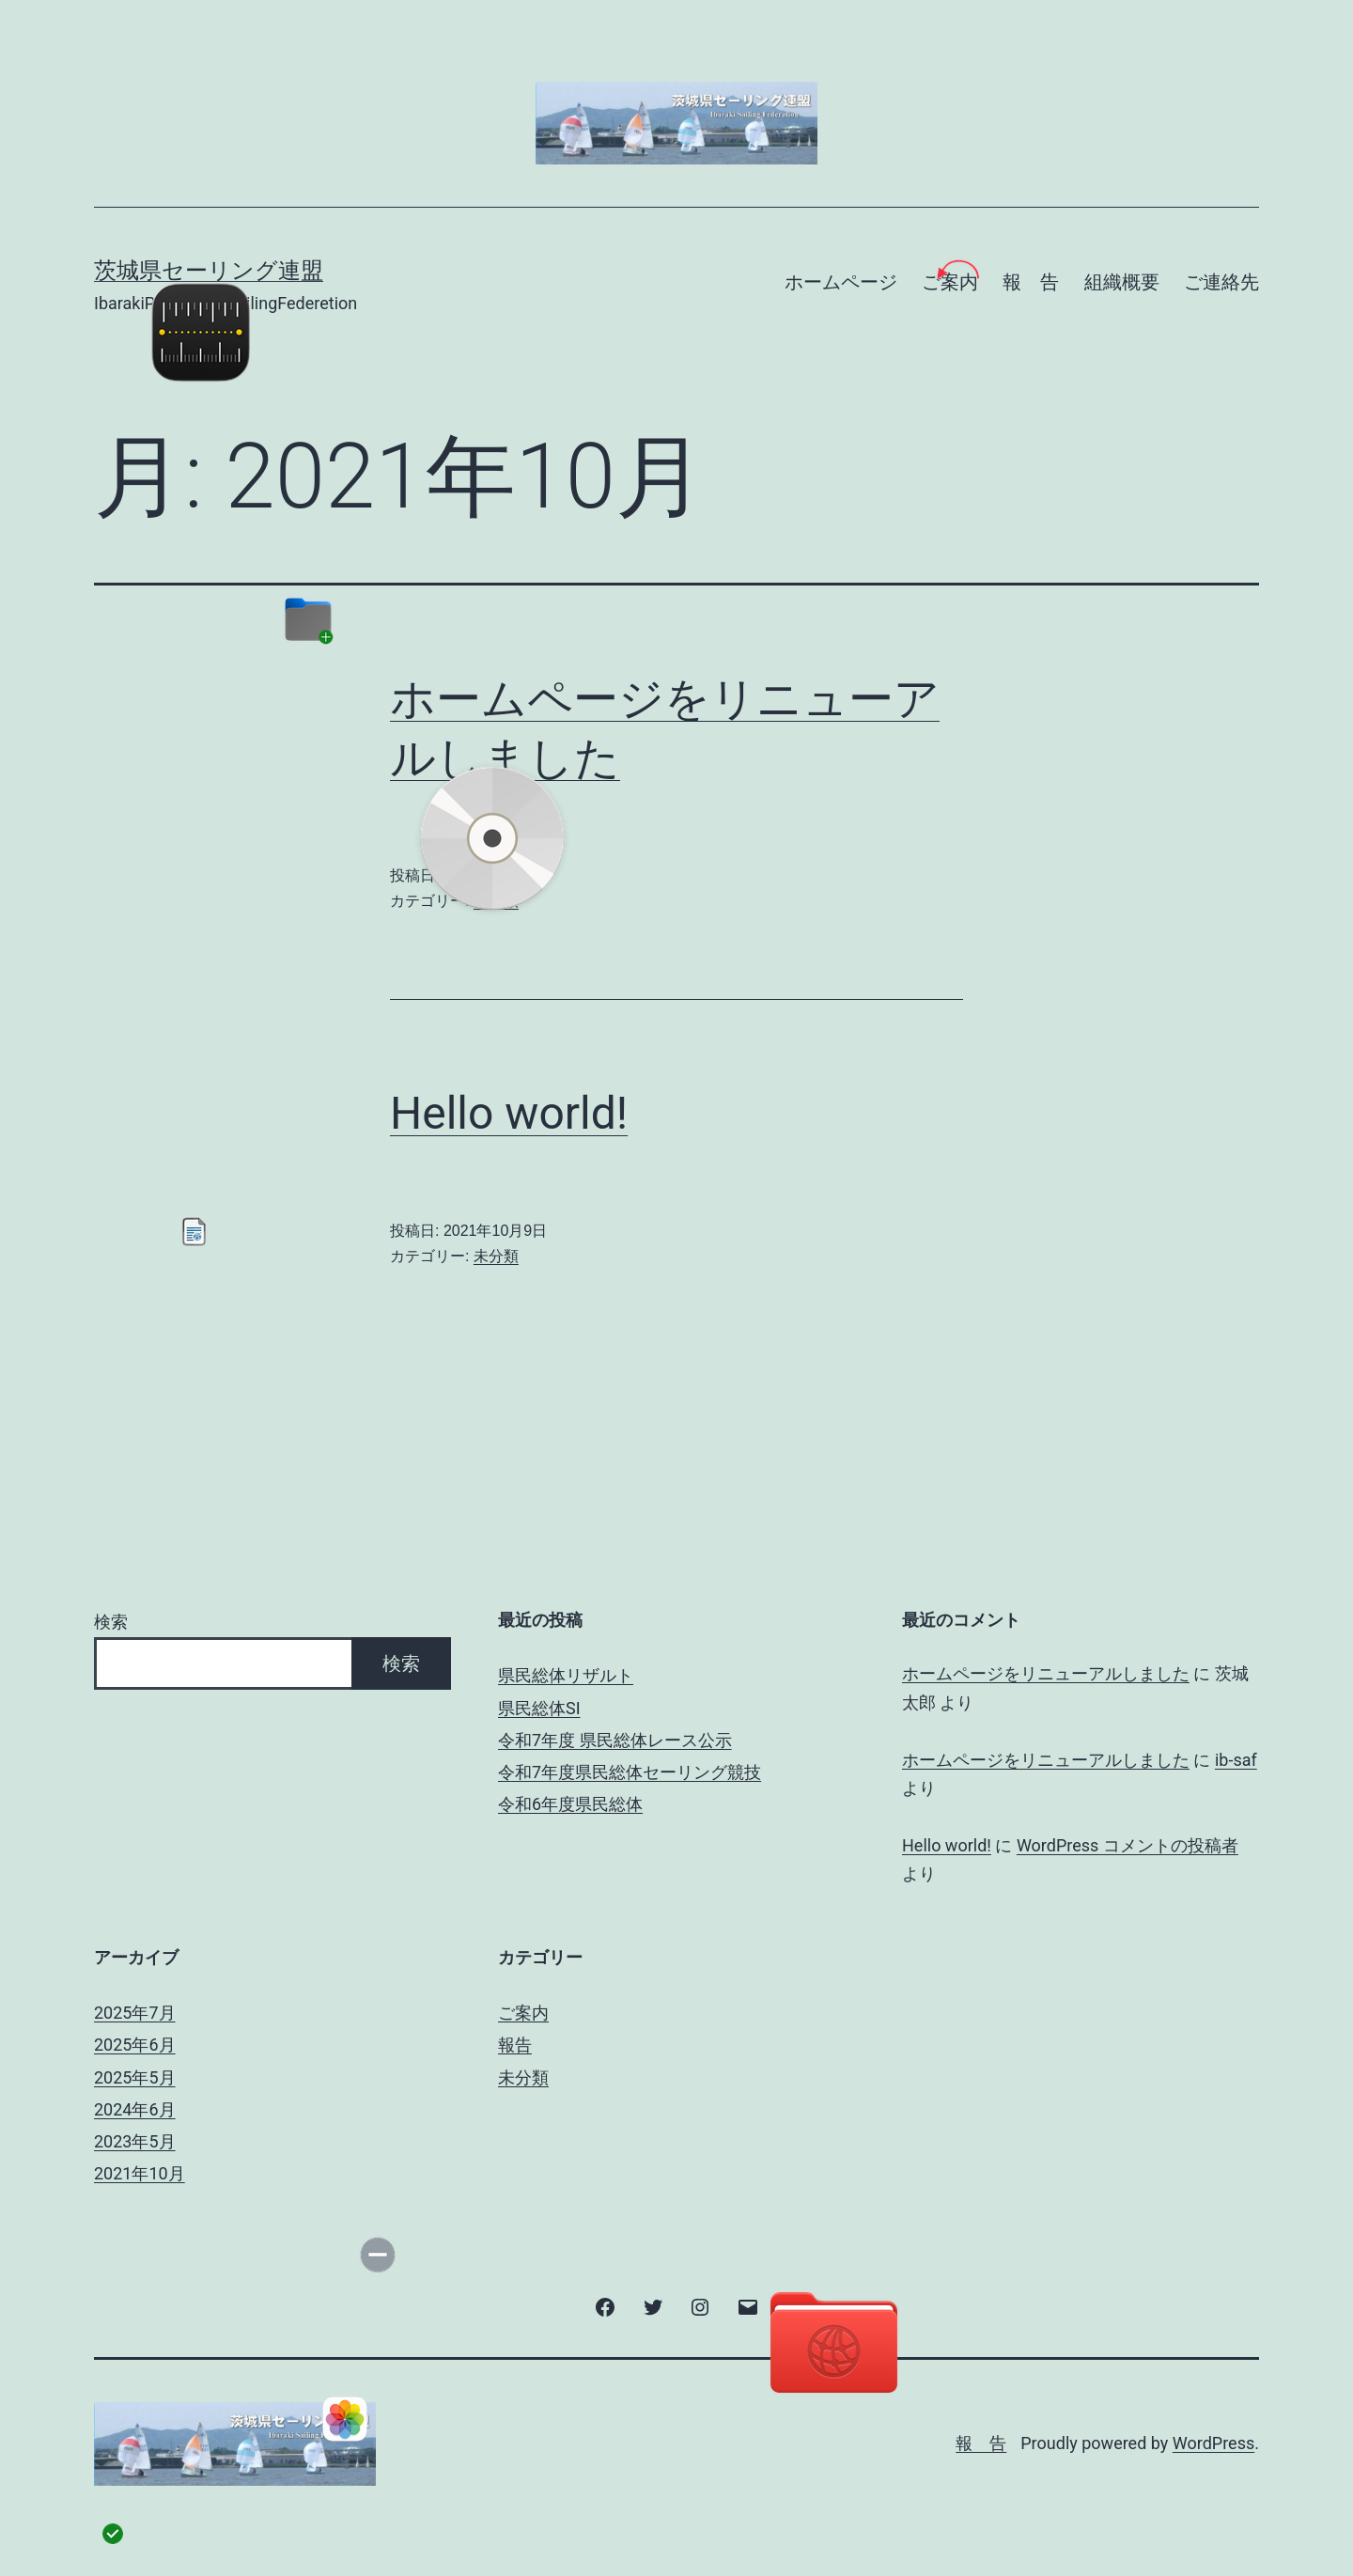 The height and width of the screenshot is (2576, 1353). What do you see at coordinates (833, 2342) in the screenshot?
I see `folder containing html or web files` at bounding box center [833, 2342].